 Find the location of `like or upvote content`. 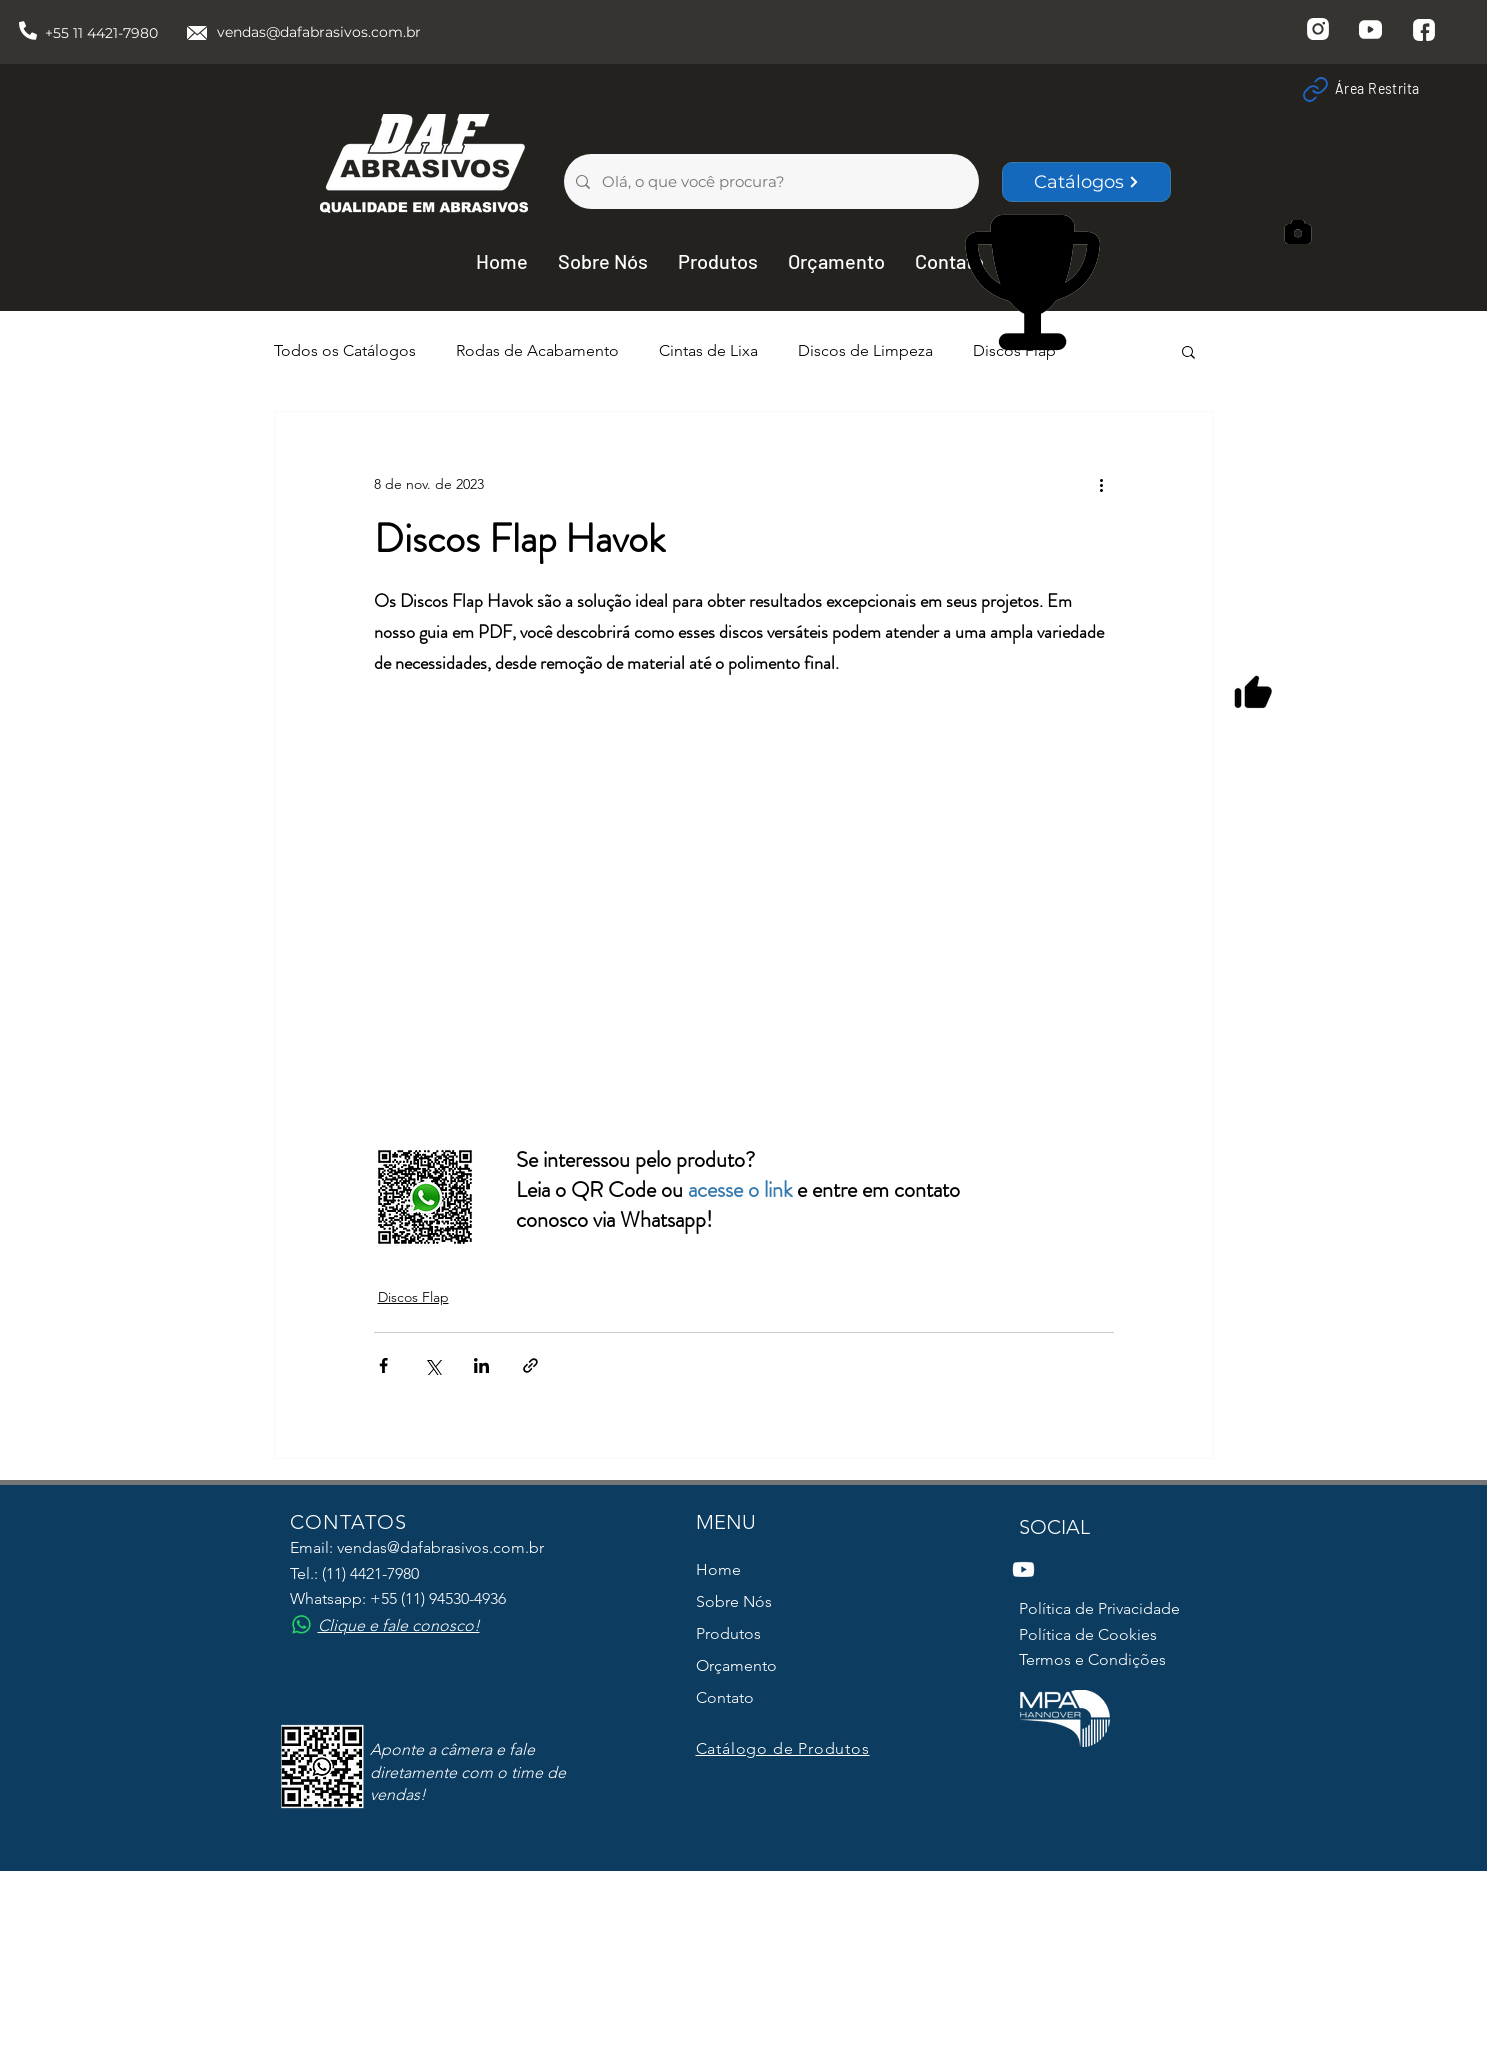

like or upvote content is located at coordinates (1253, 693).